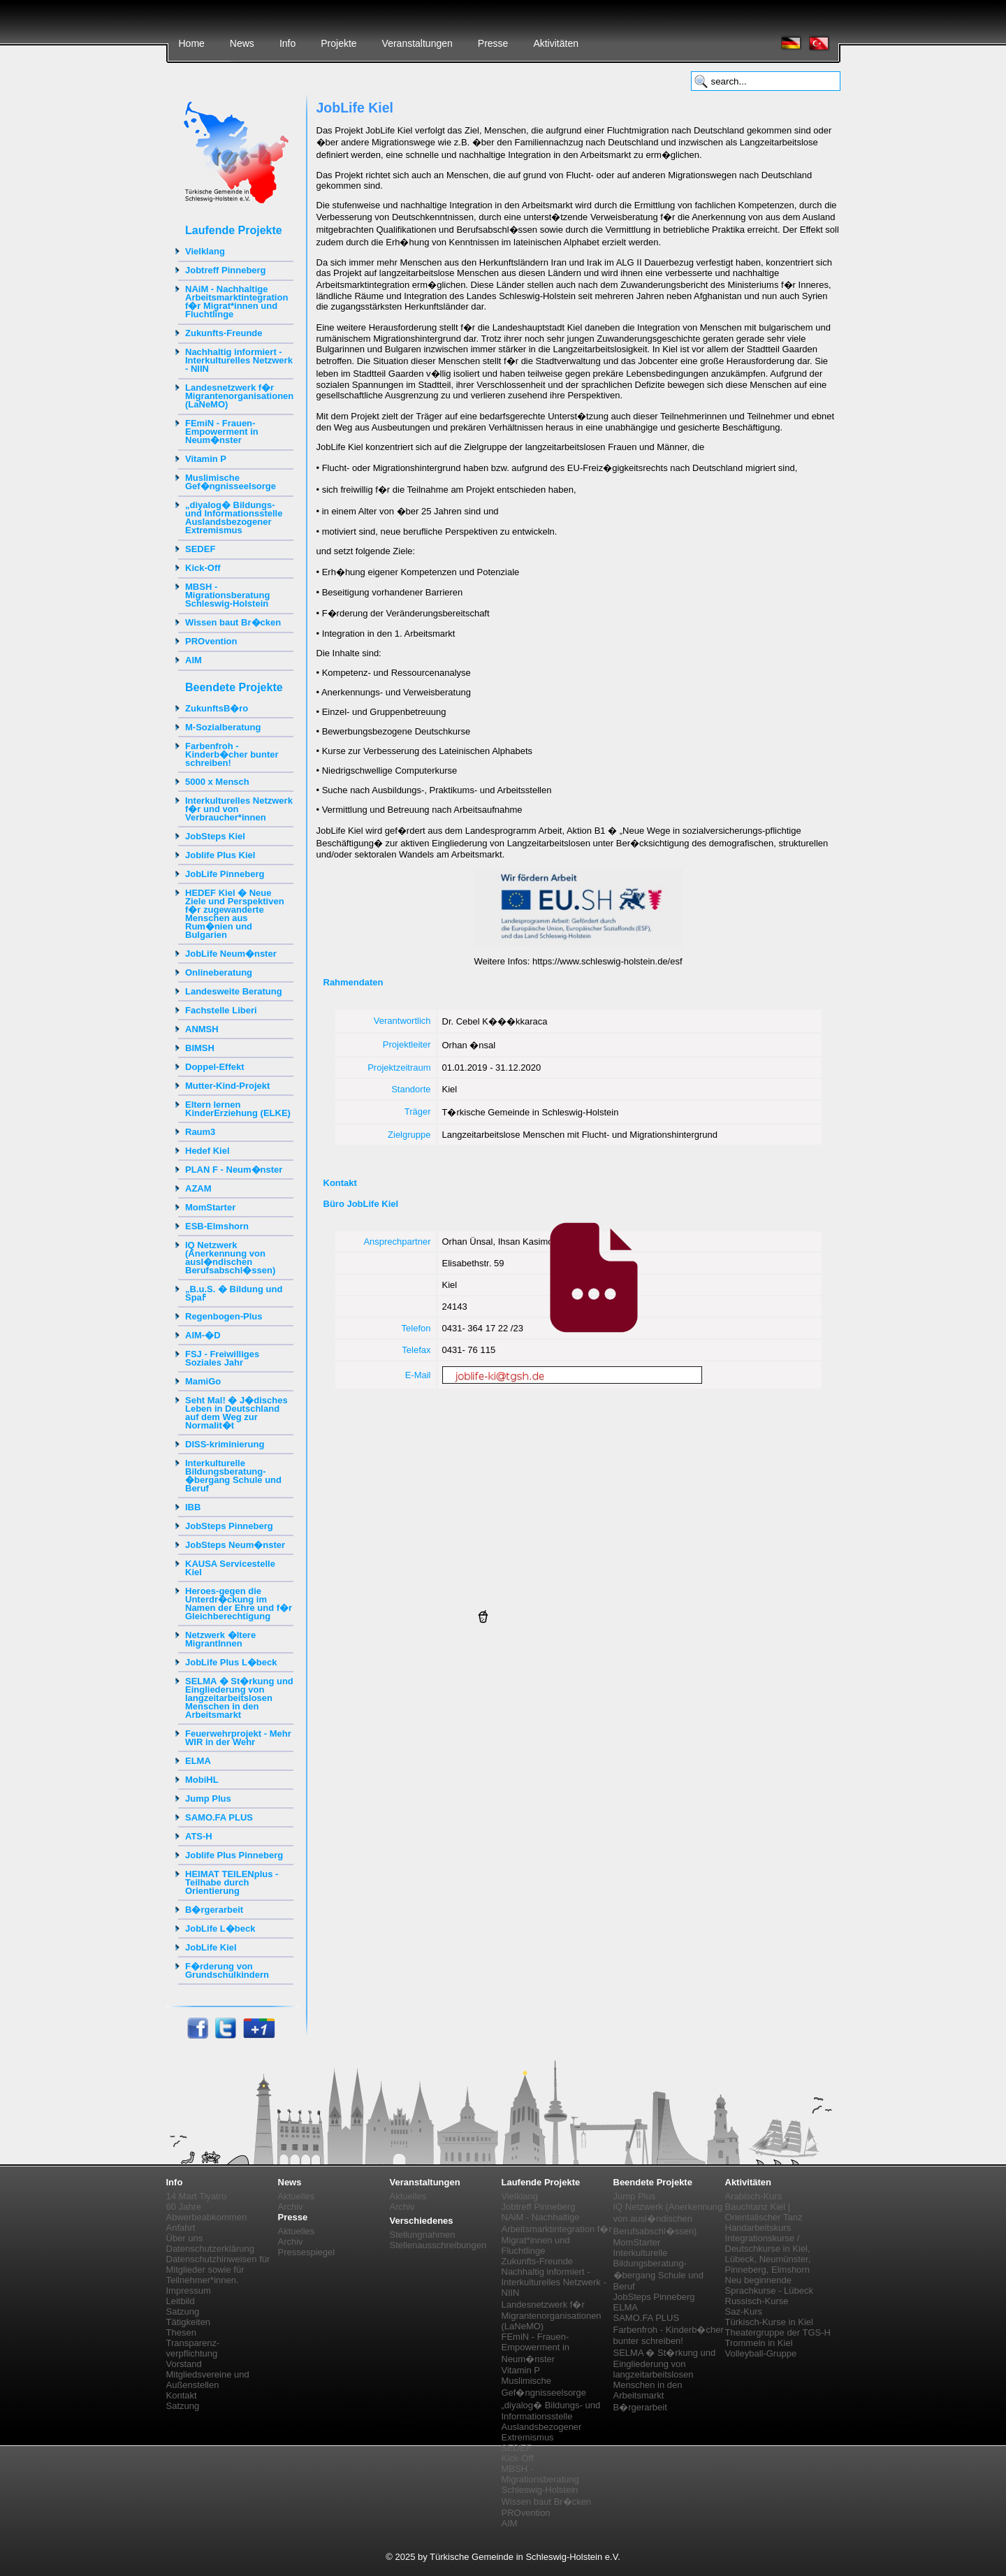  What do you see at coordinates (594, 1278) in the screenshot?
I see `view file details or additional options` at bounding box center [594, 1278].